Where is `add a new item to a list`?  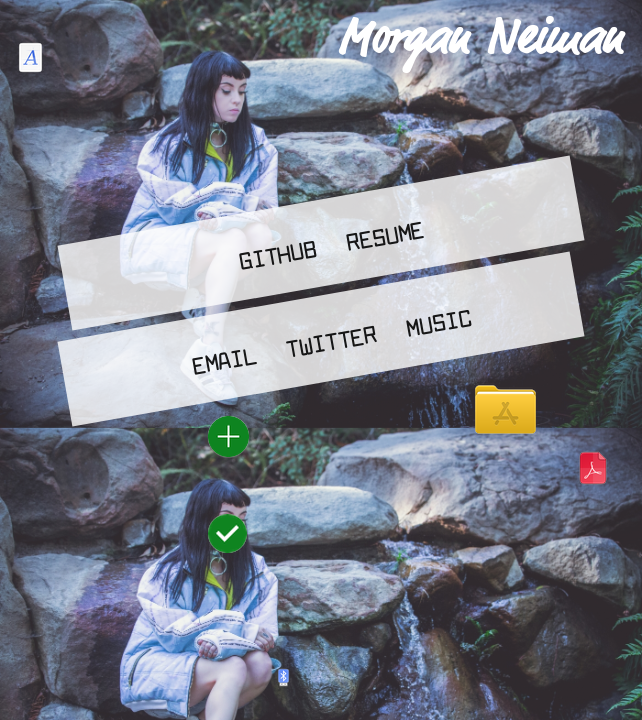 add a new item to a list is located at coordinates (228, 436).